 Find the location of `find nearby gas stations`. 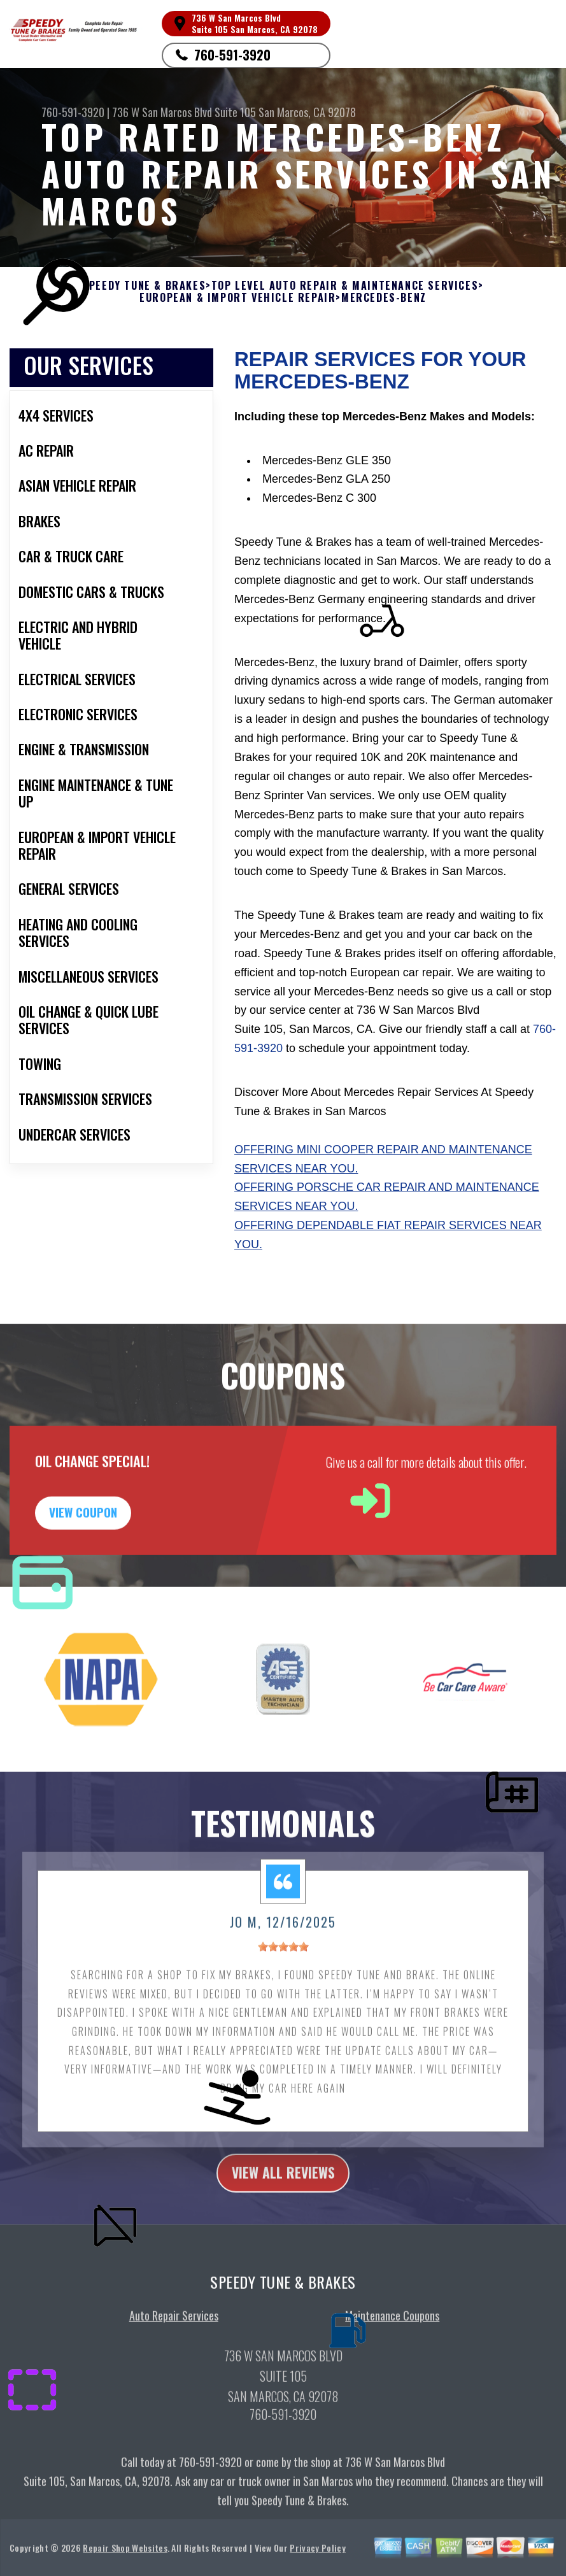

find nearby gas stations is located at coordinates (348, 2330).